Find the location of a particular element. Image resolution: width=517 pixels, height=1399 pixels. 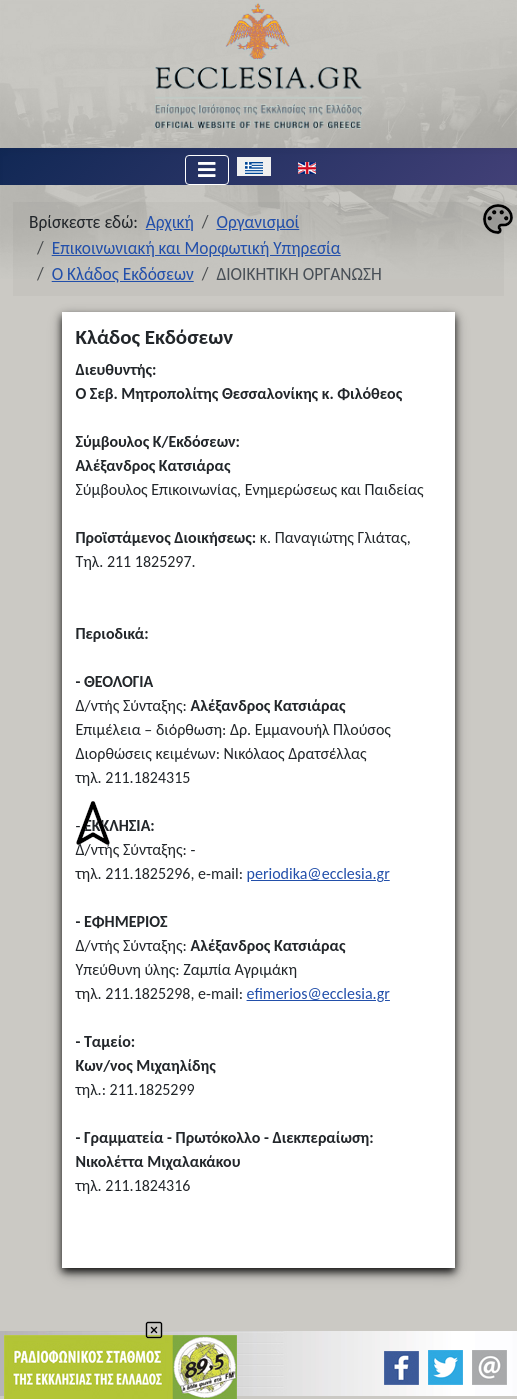

navigate to current location is located at coordinates (93, 824).